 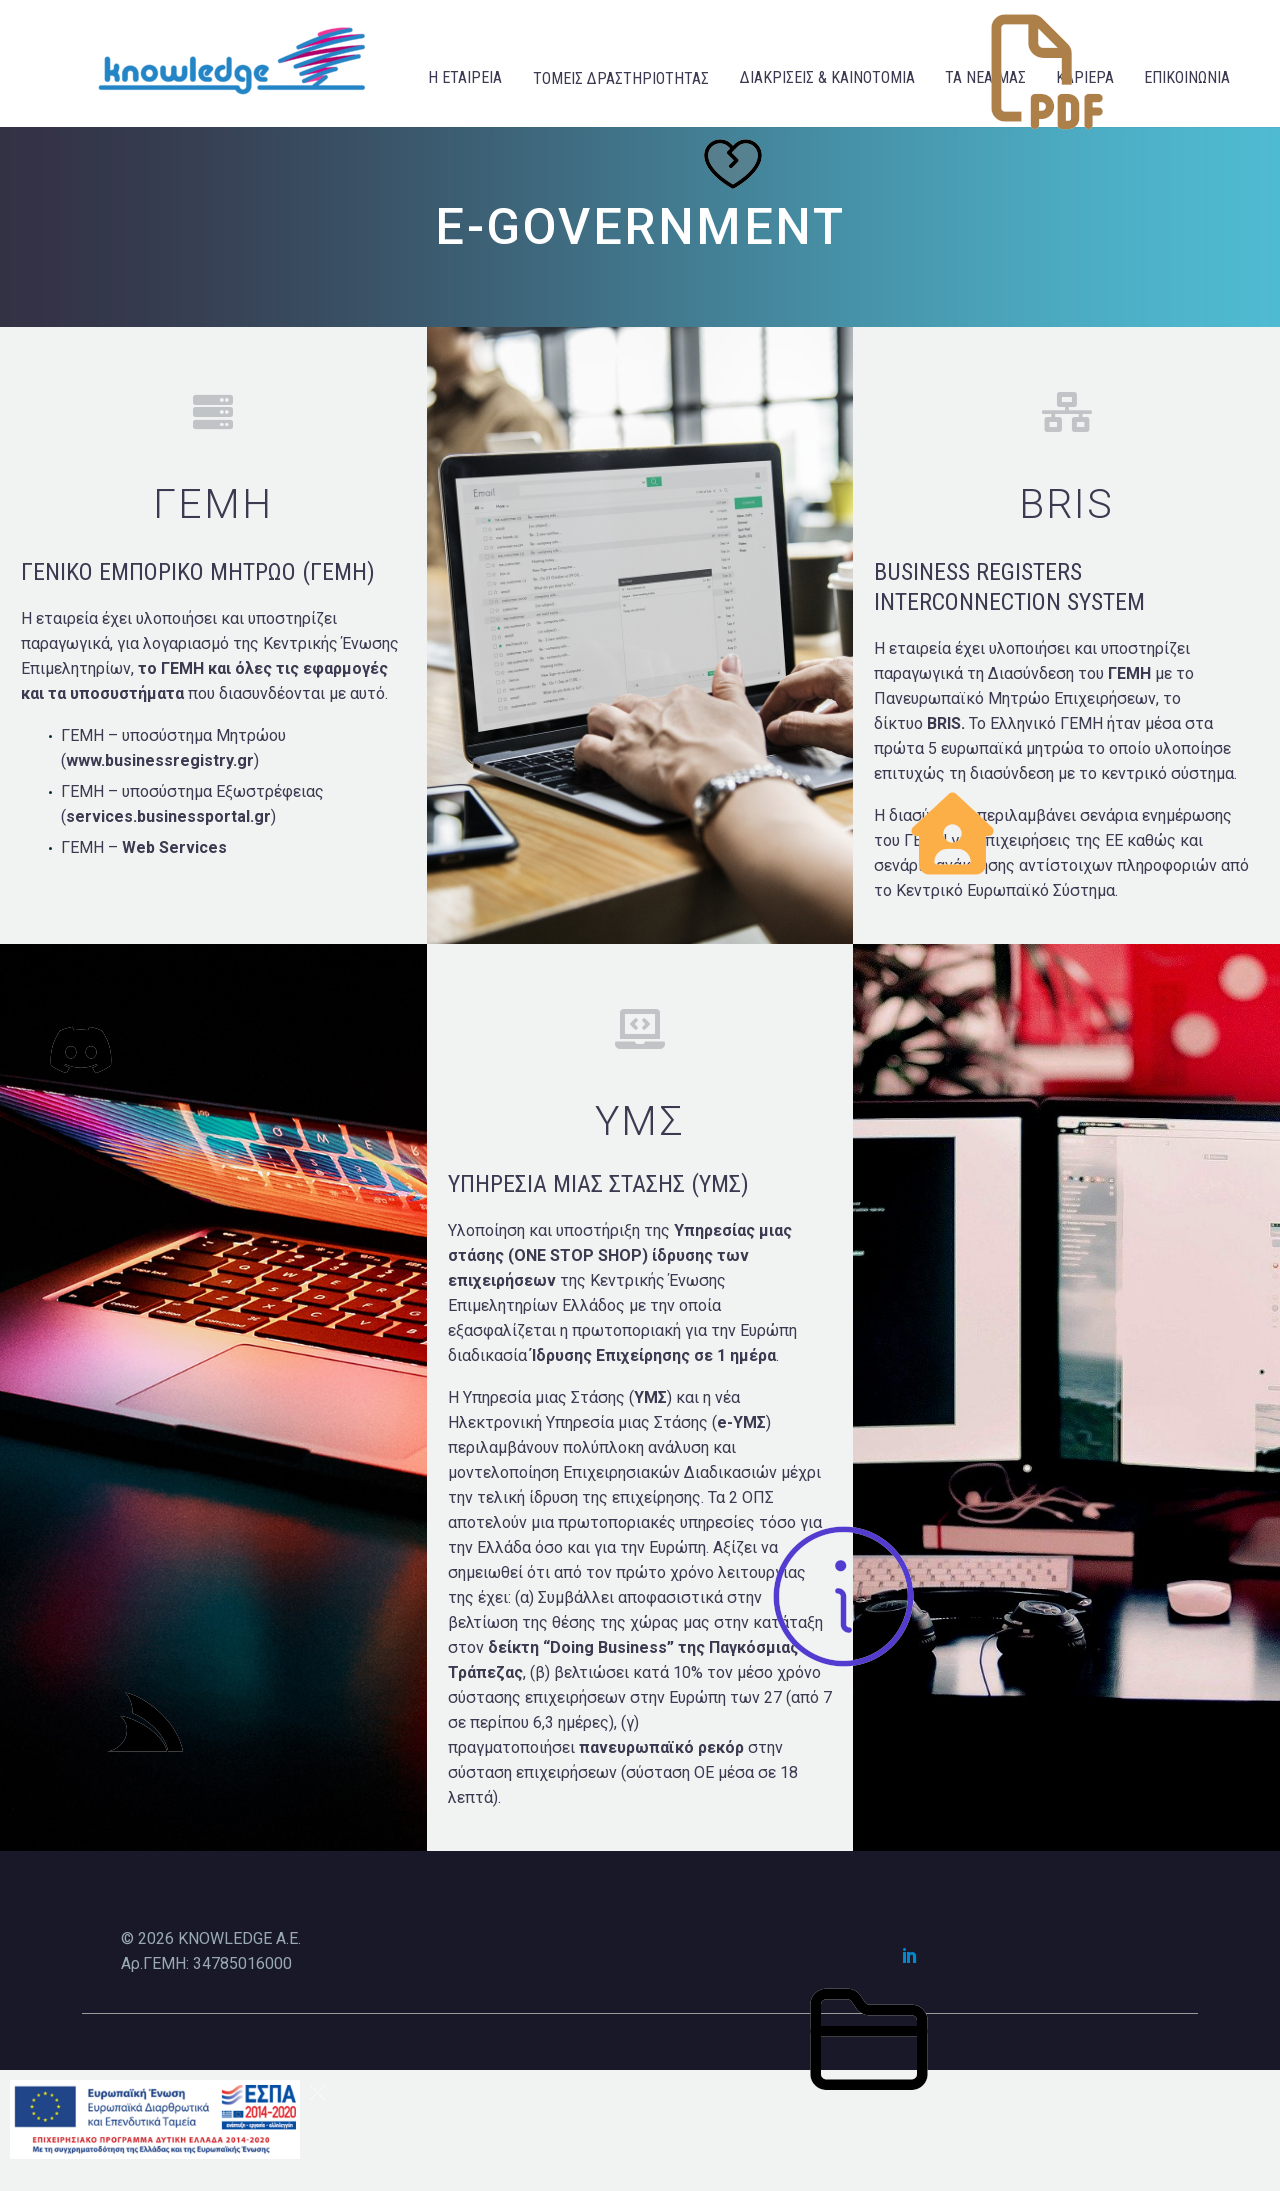 What do you see at coordinates (869, 2042) in the screenshot?
I see `browse files in a directory` at bounding box center [869, 2042].